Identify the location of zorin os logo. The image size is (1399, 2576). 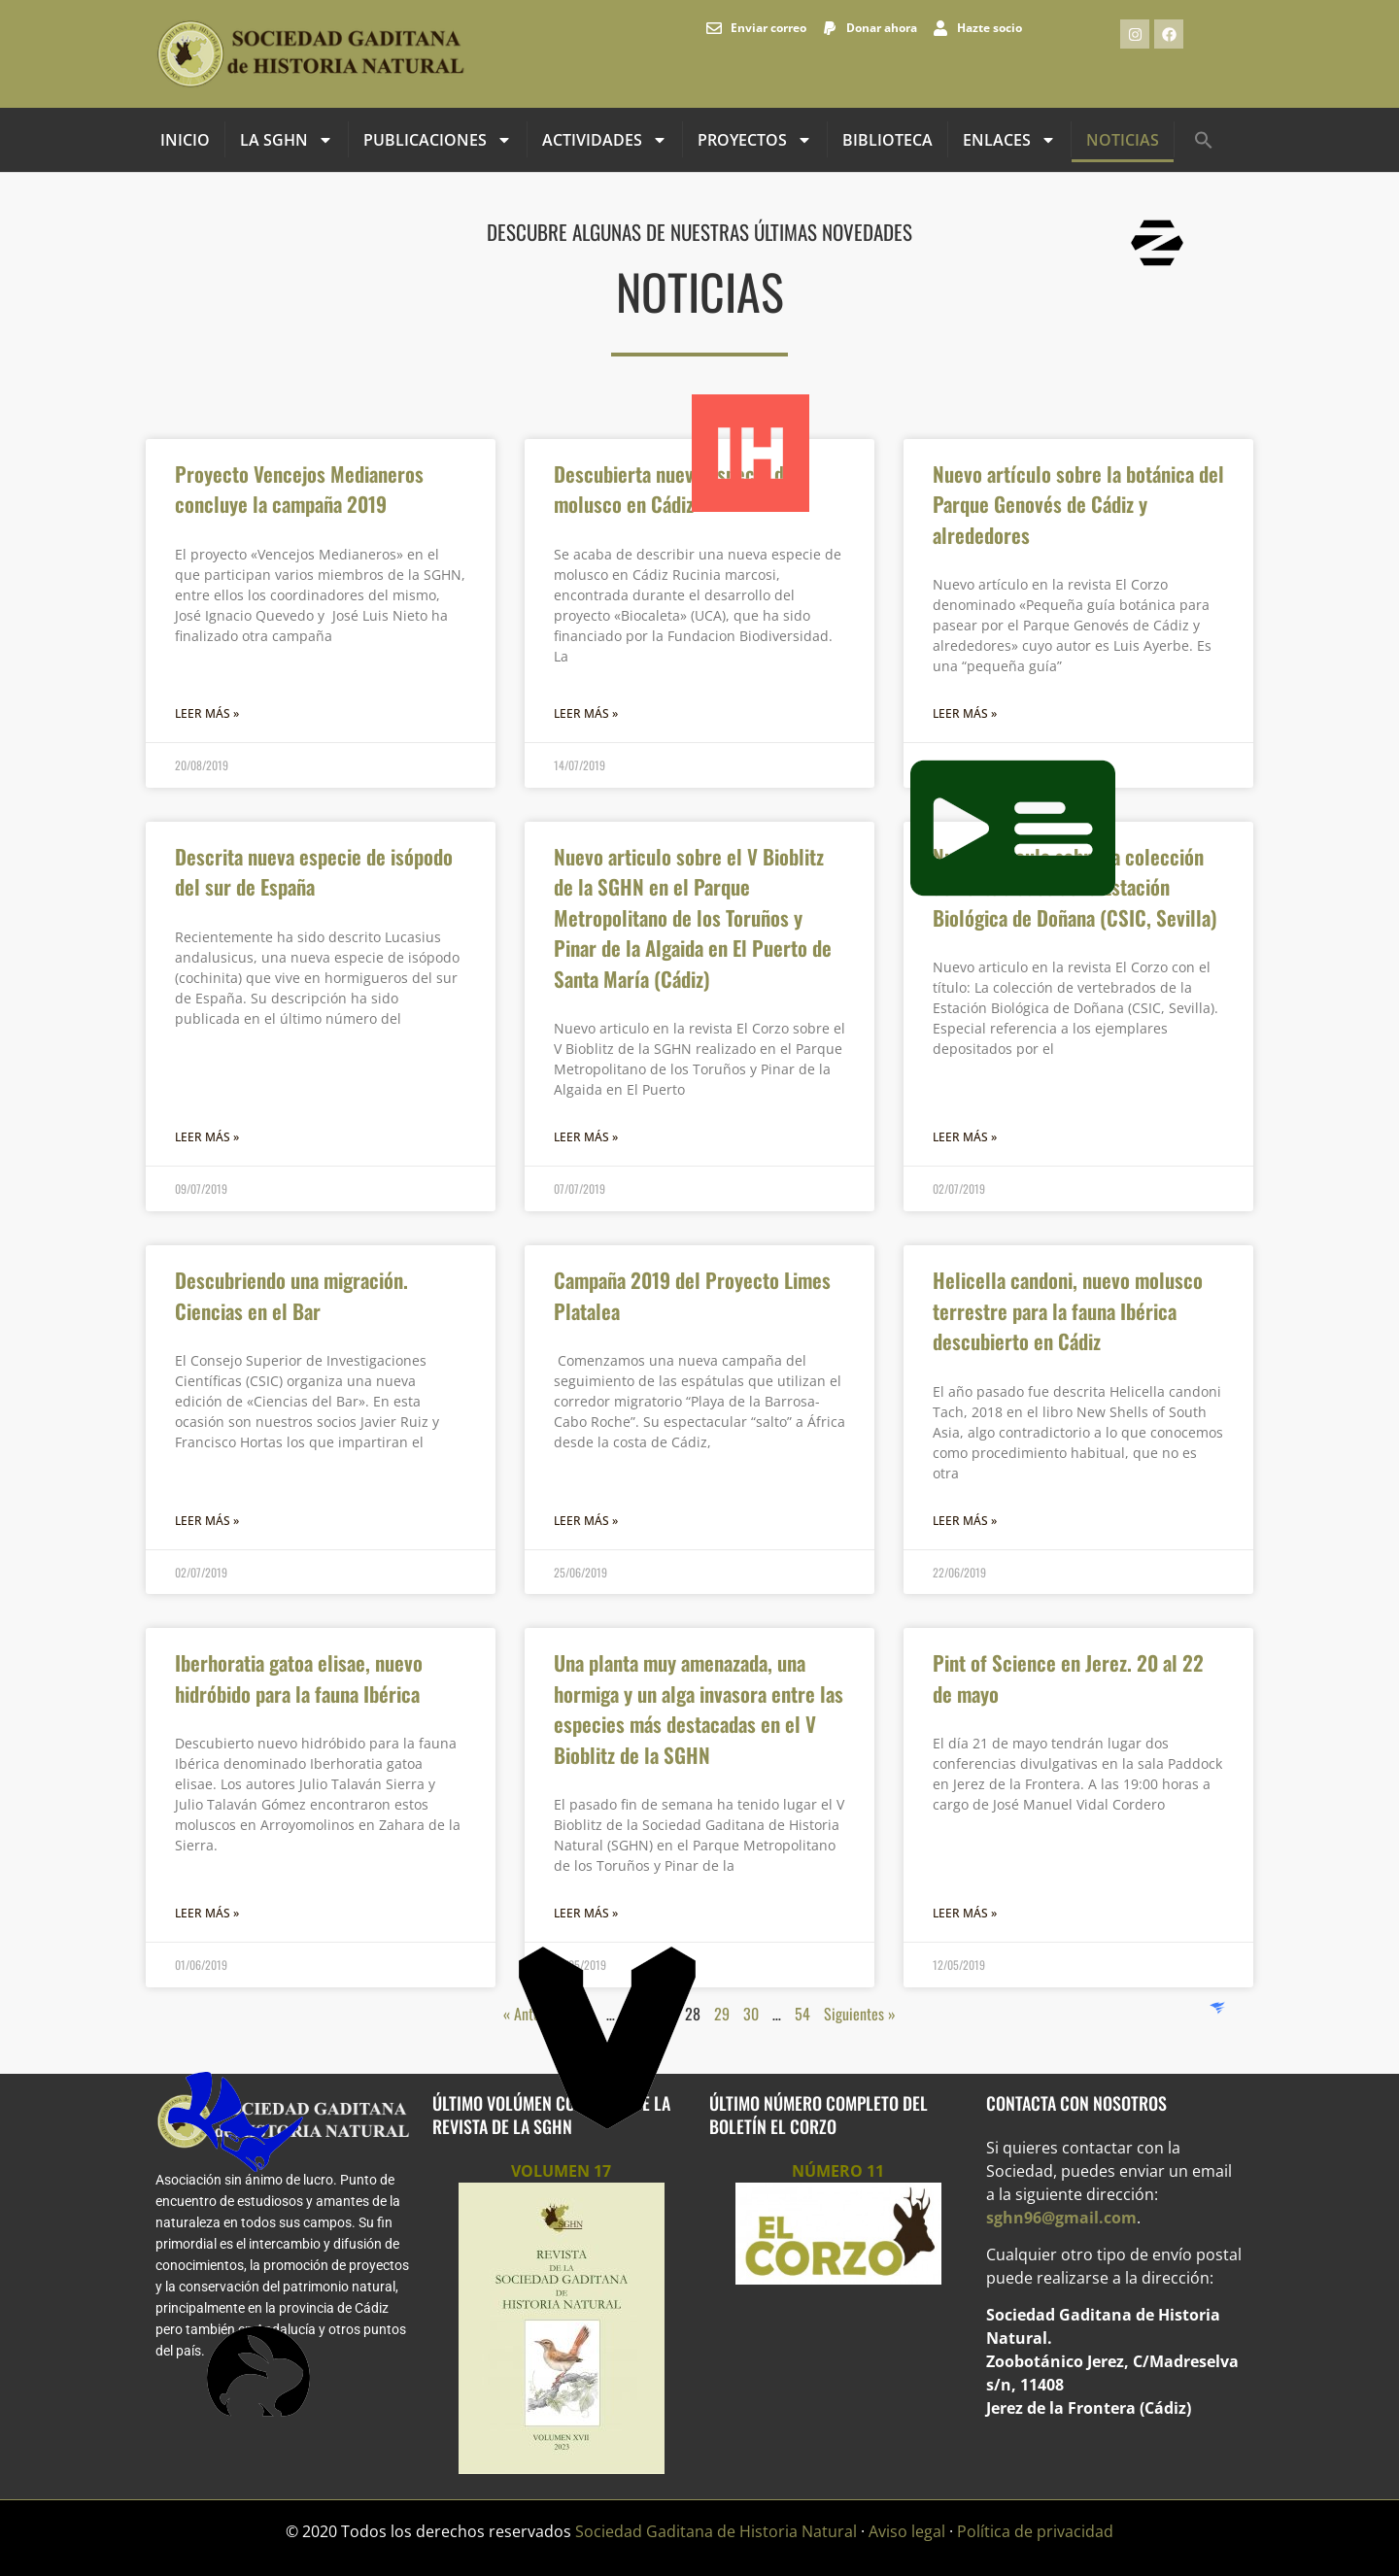
(1157, 243).